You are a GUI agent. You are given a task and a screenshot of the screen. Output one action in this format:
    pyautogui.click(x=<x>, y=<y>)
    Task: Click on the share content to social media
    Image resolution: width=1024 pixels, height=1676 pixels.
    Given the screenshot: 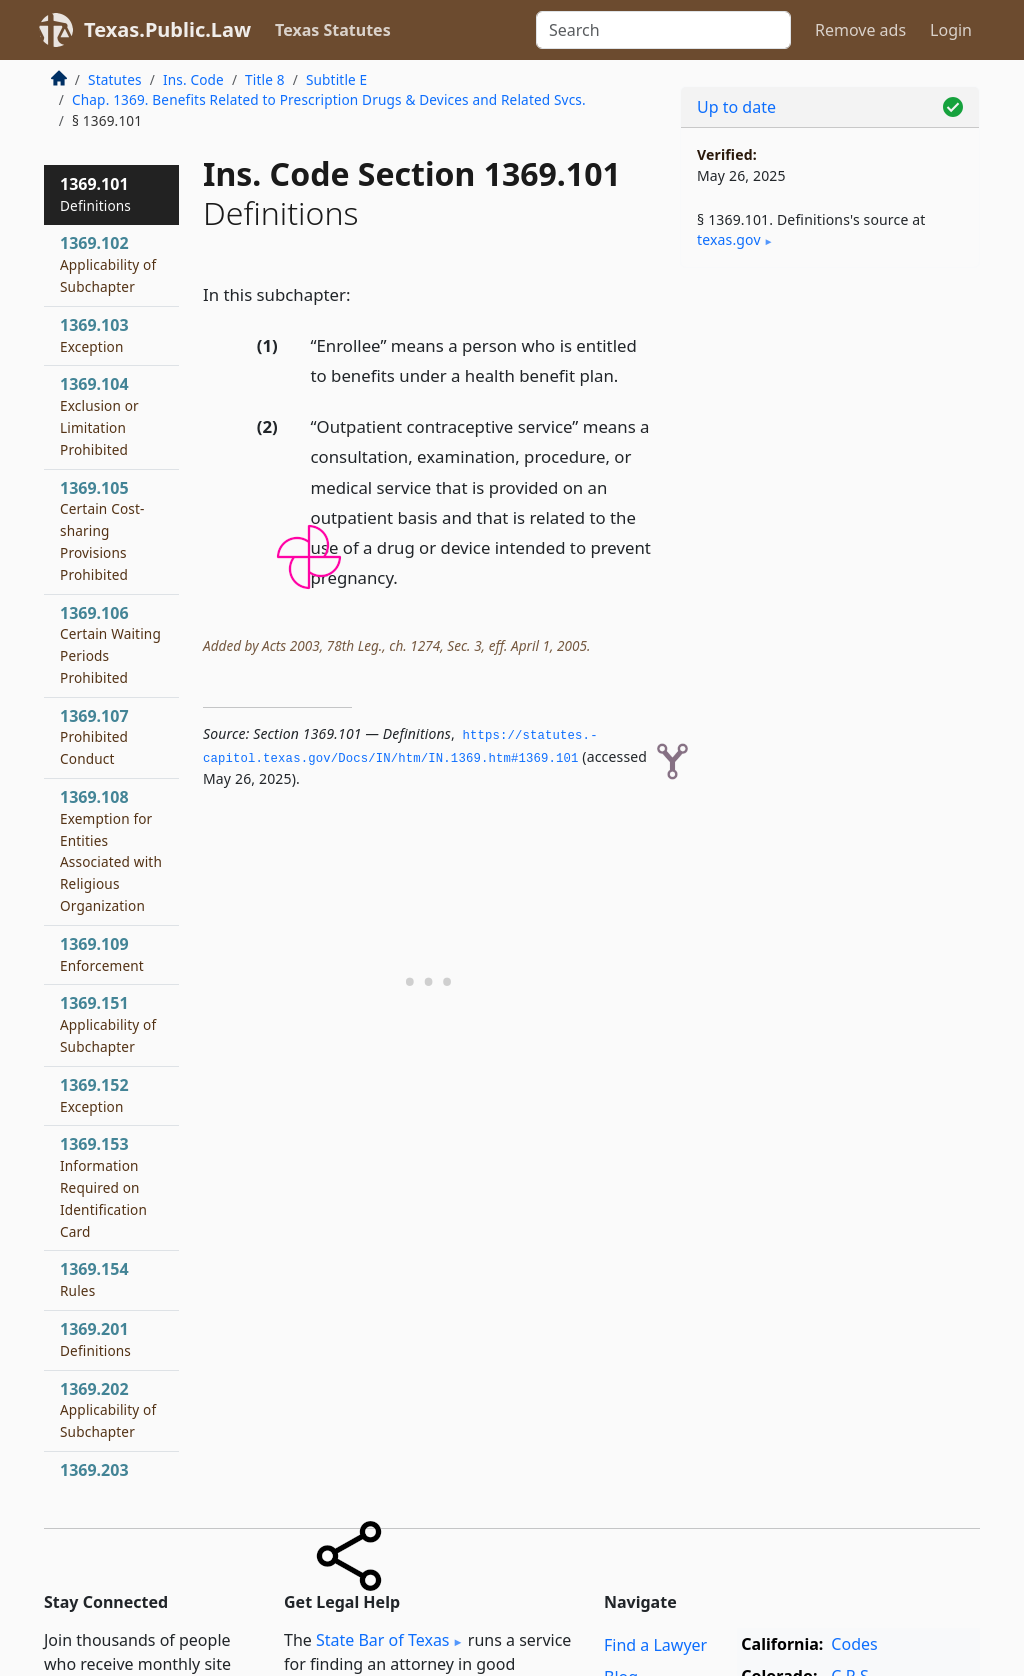 What is the action you would take?
    pyautogui.click(x=349, y=1556)
    